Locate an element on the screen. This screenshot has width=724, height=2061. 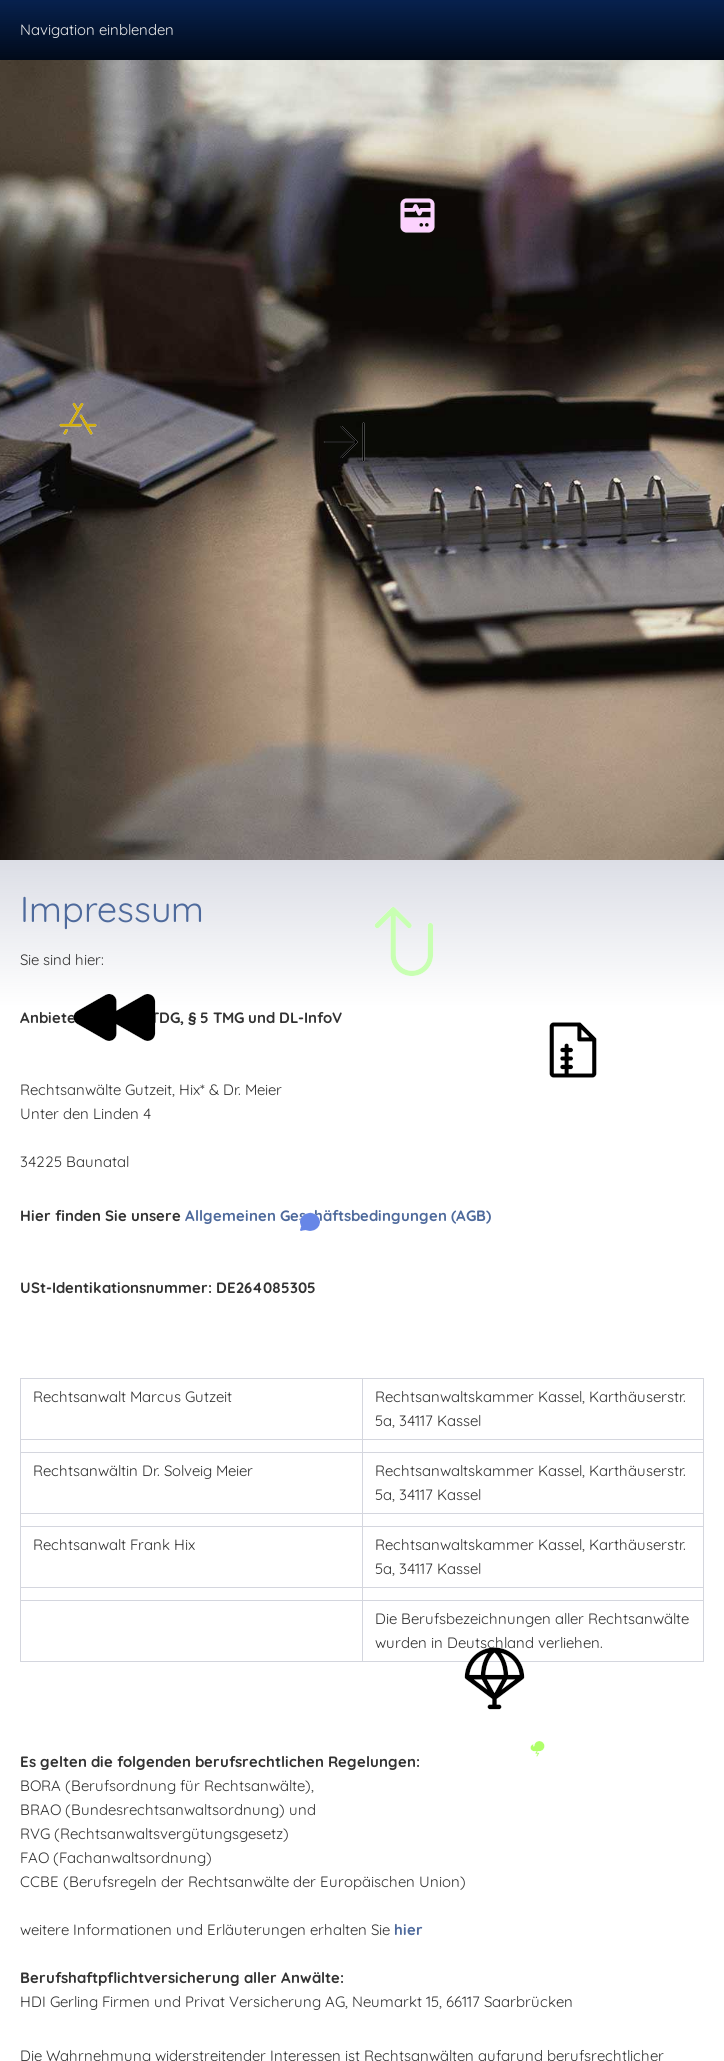
access compressed or archived files is located at coordinates (573, 1050).